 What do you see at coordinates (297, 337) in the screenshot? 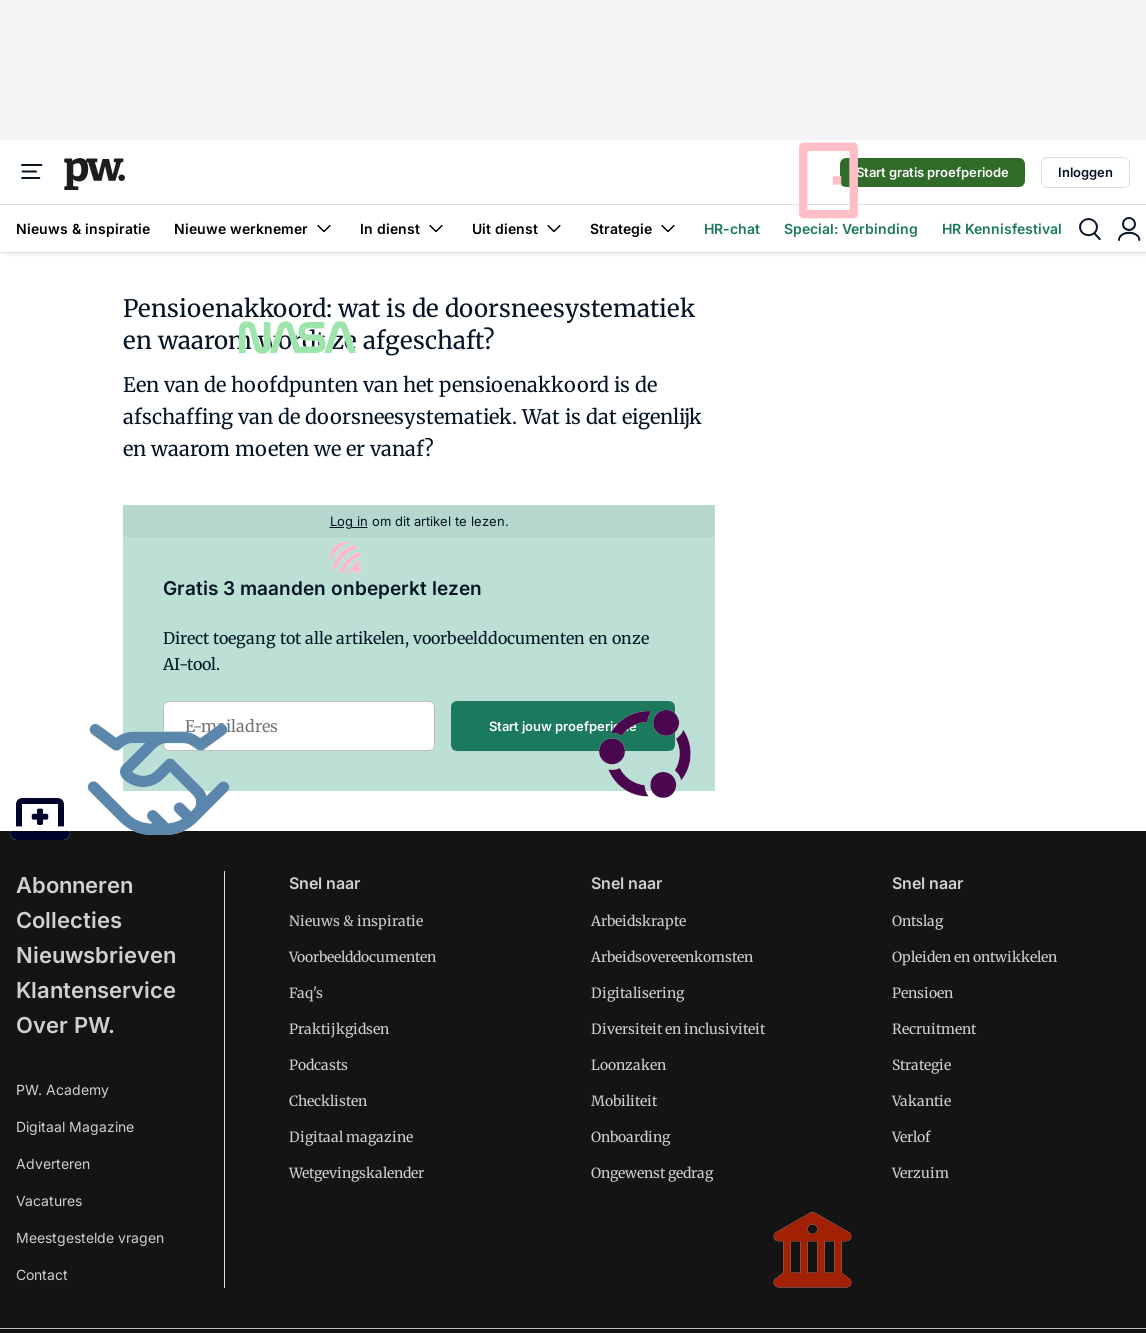
I see `NASA official app or website link` at bounding box center [297, 337].